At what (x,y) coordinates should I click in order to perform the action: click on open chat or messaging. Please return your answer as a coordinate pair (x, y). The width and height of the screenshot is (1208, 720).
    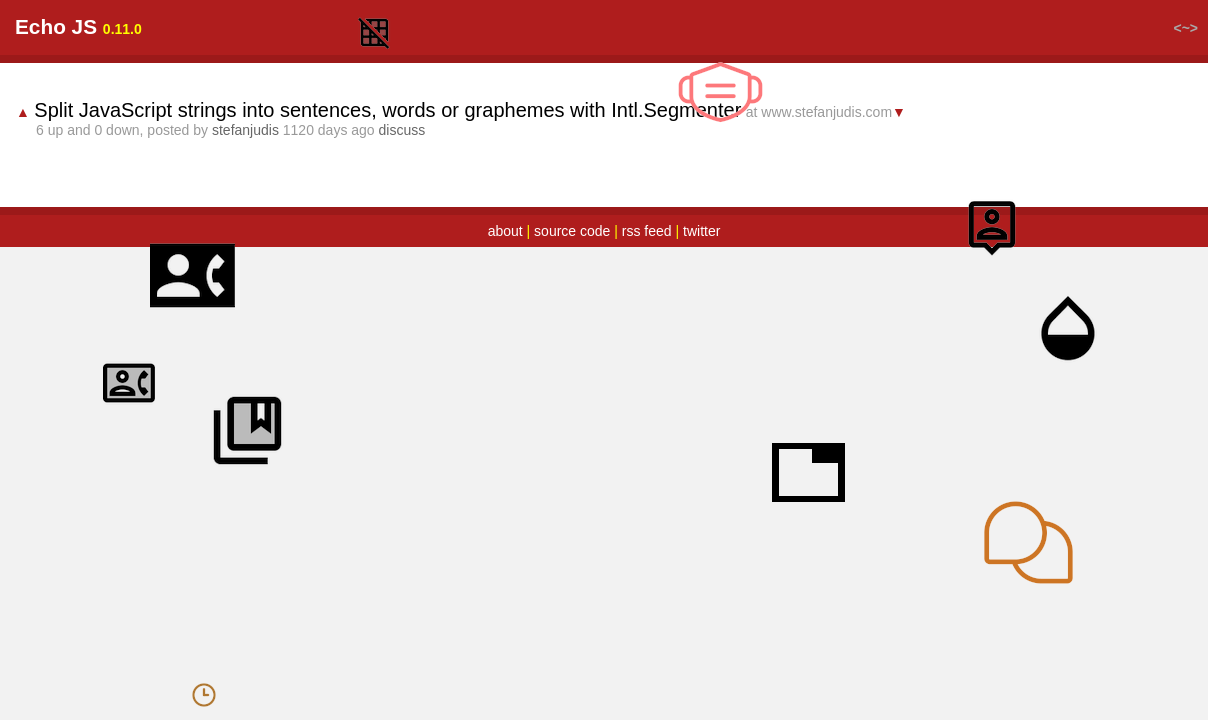
    Looking at the image, I should click on (1028, 542).